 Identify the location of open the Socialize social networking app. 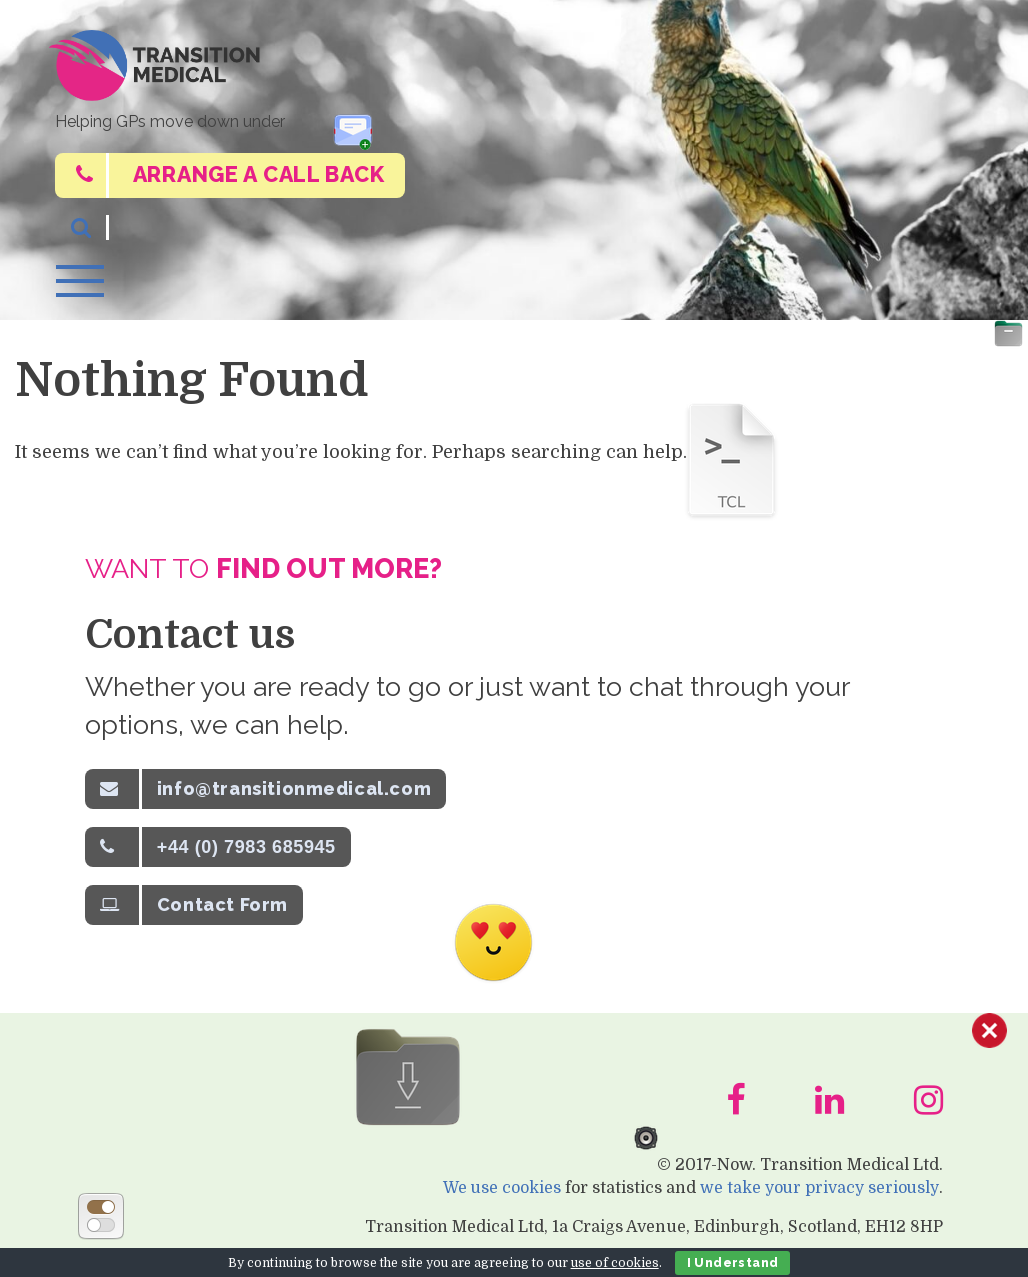
(493, 942).